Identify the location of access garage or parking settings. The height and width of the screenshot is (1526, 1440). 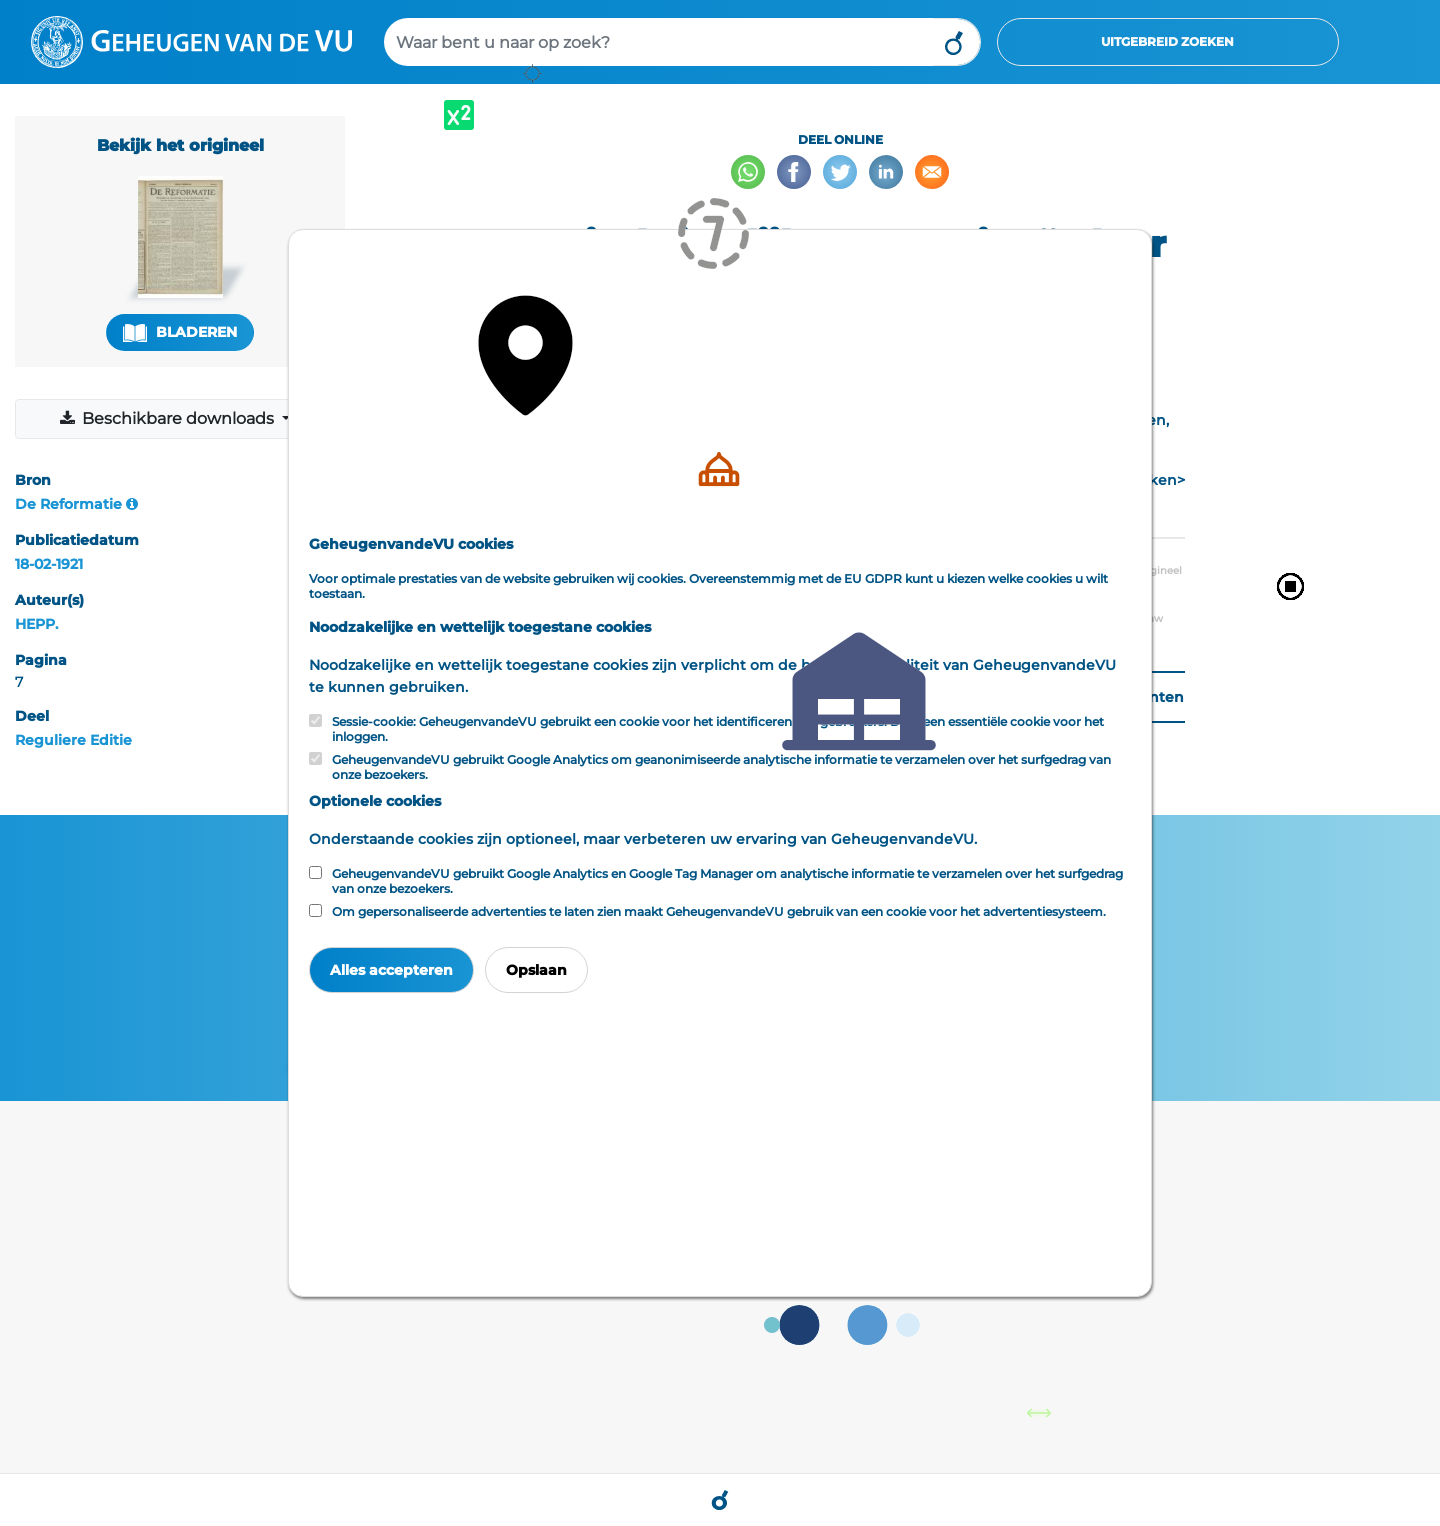
(859, 699).